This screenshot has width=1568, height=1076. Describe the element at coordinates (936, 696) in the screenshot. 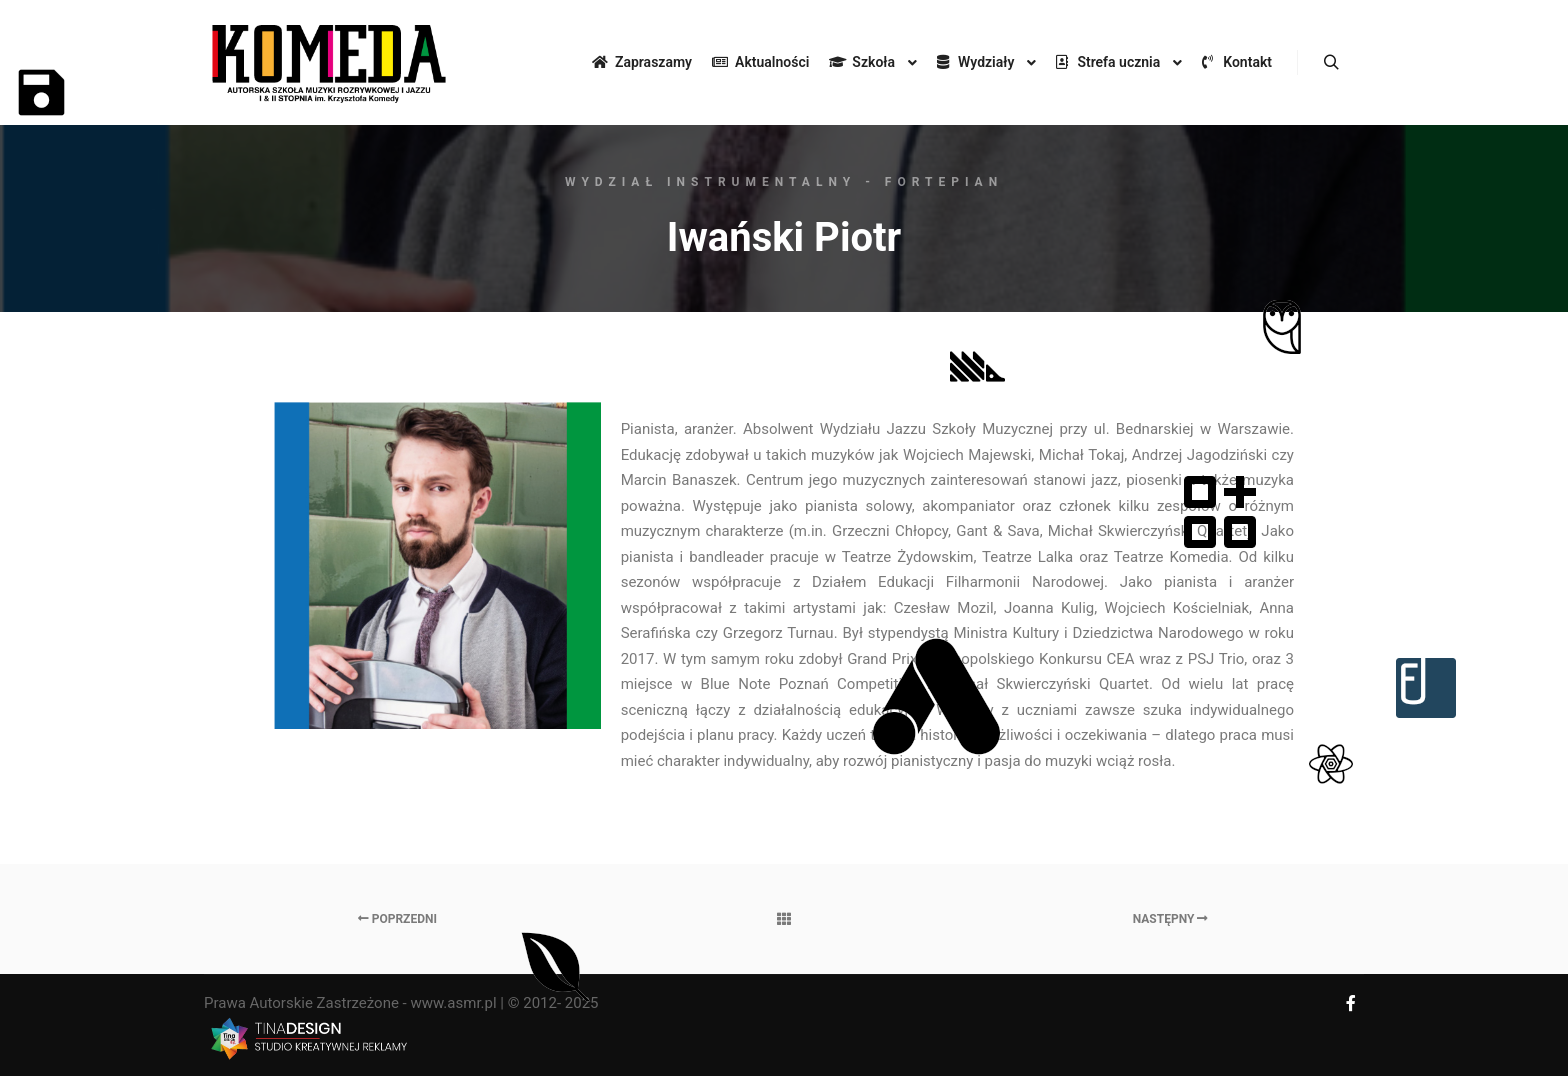

I see `access google ads dashboard` at that location.